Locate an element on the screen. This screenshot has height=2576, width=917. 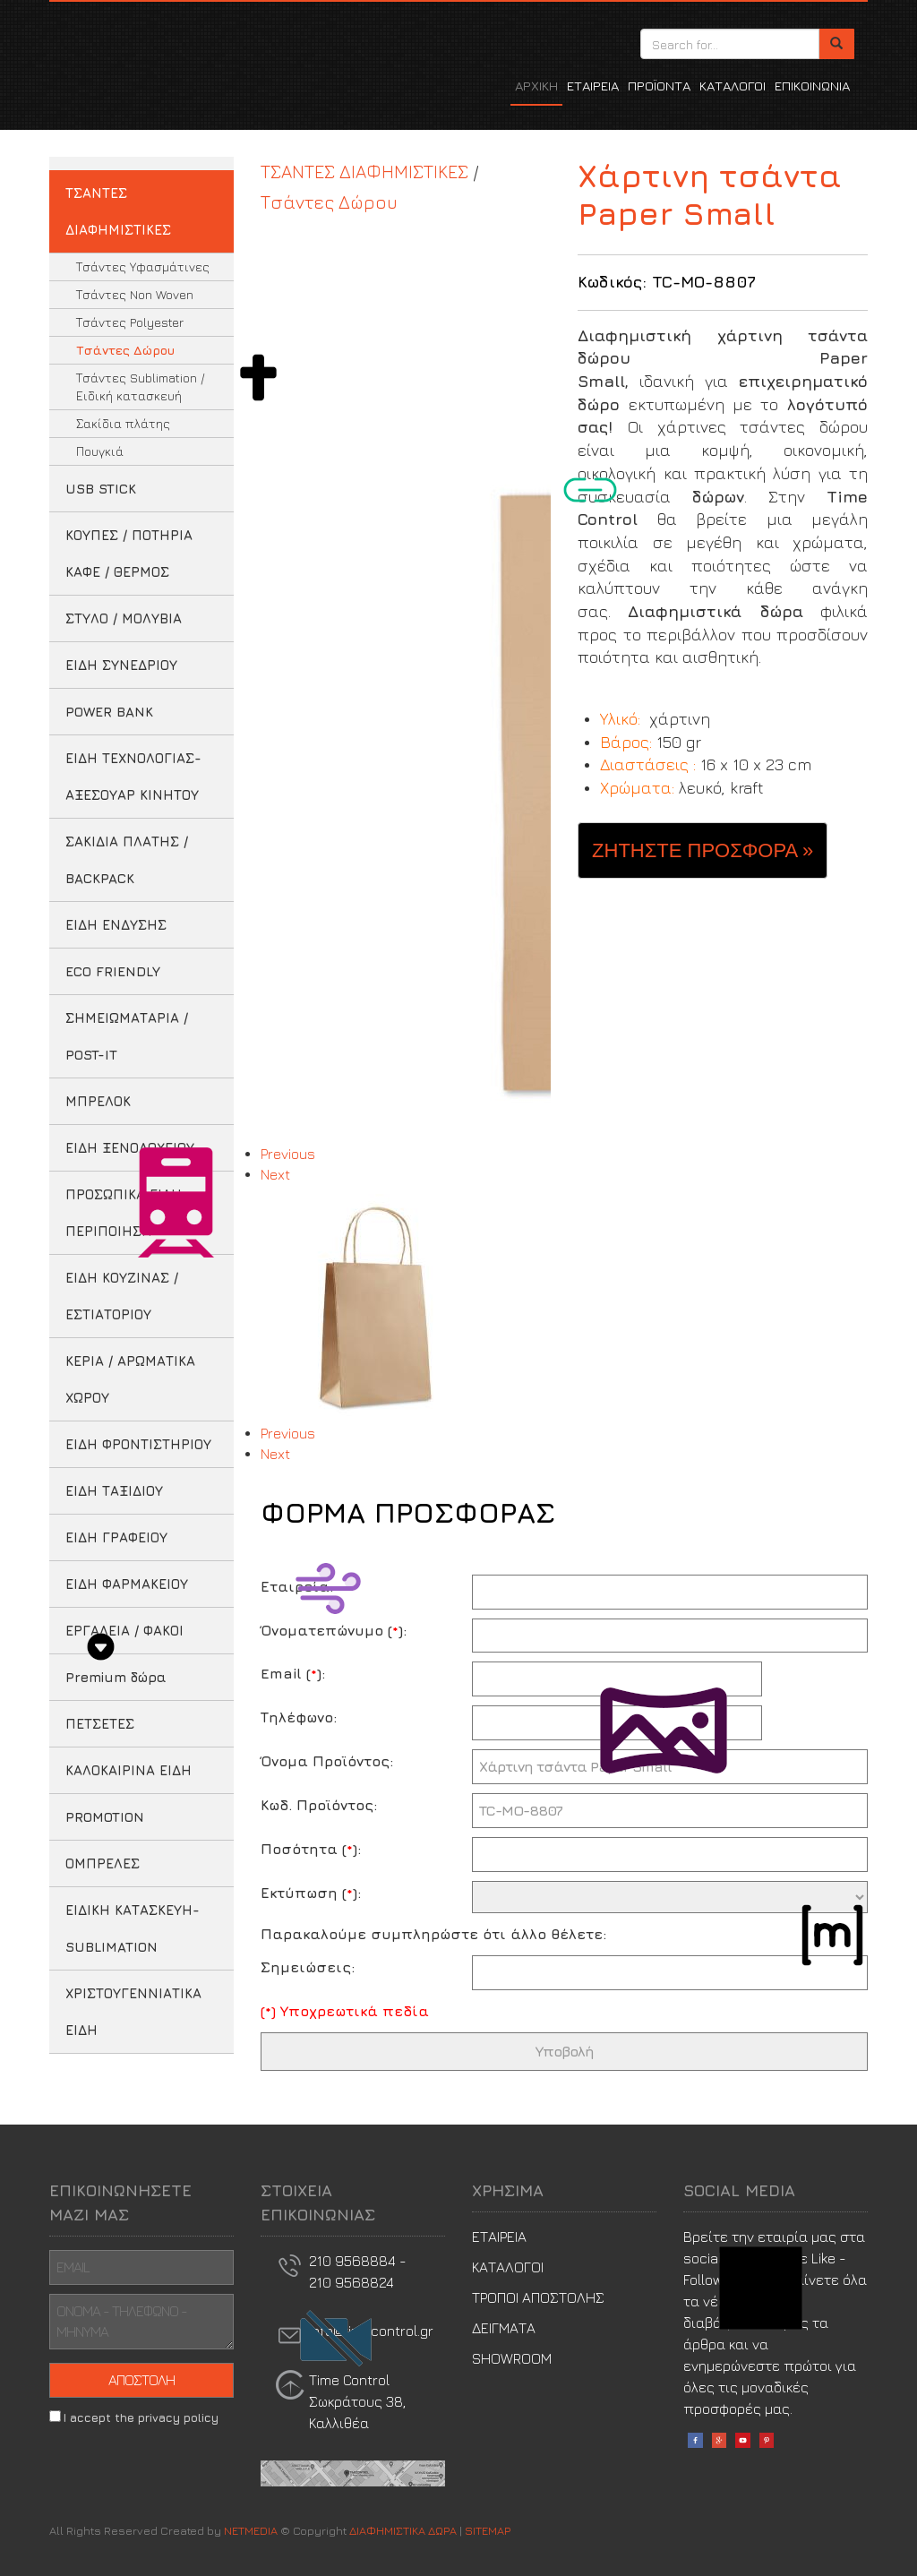
view current wind conditions is located at coordinates (328, 1588).